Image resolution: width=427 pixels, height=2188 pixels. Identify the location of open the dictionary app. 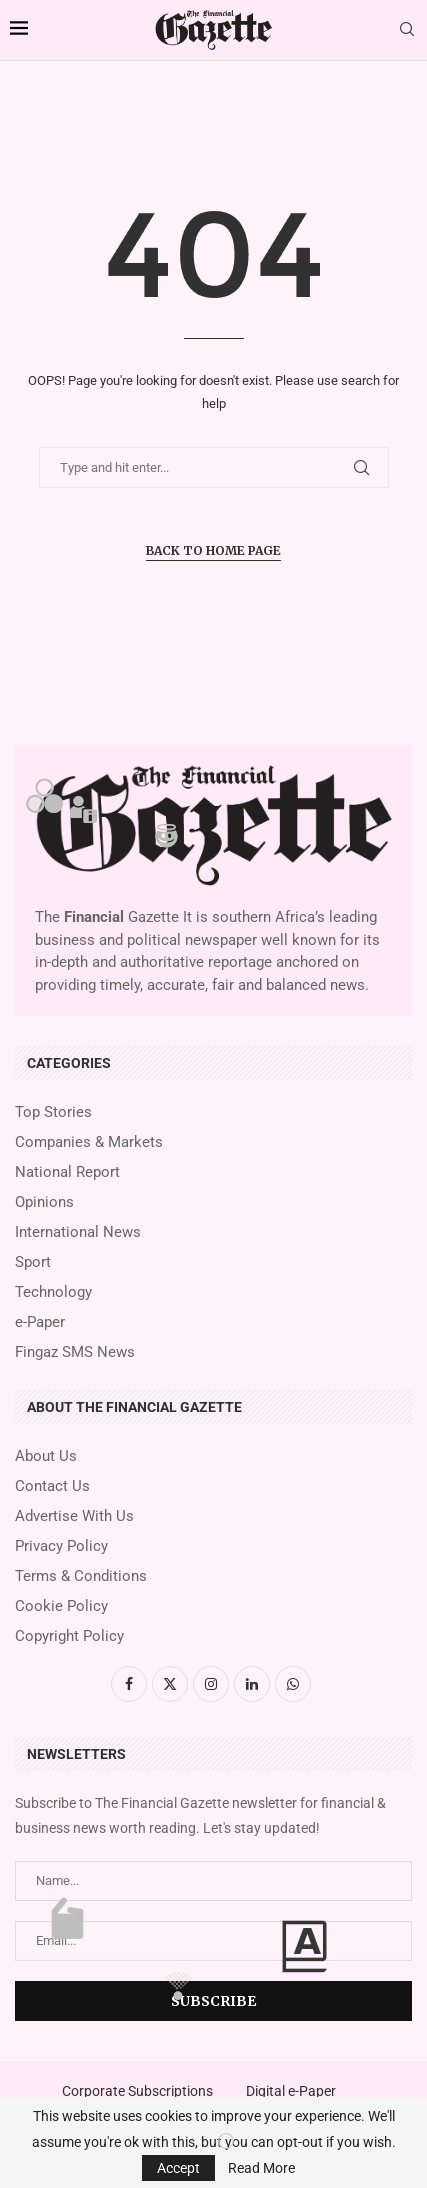
(304, 1946).